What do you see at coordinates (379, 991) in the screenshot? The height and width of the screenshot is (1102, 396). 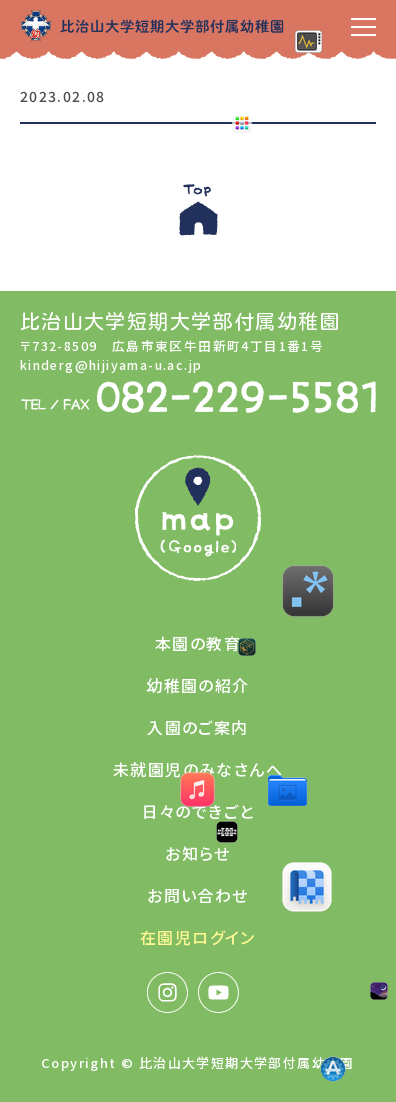 I see `open stellarium planetarium app` at bounding box center [379, 991].